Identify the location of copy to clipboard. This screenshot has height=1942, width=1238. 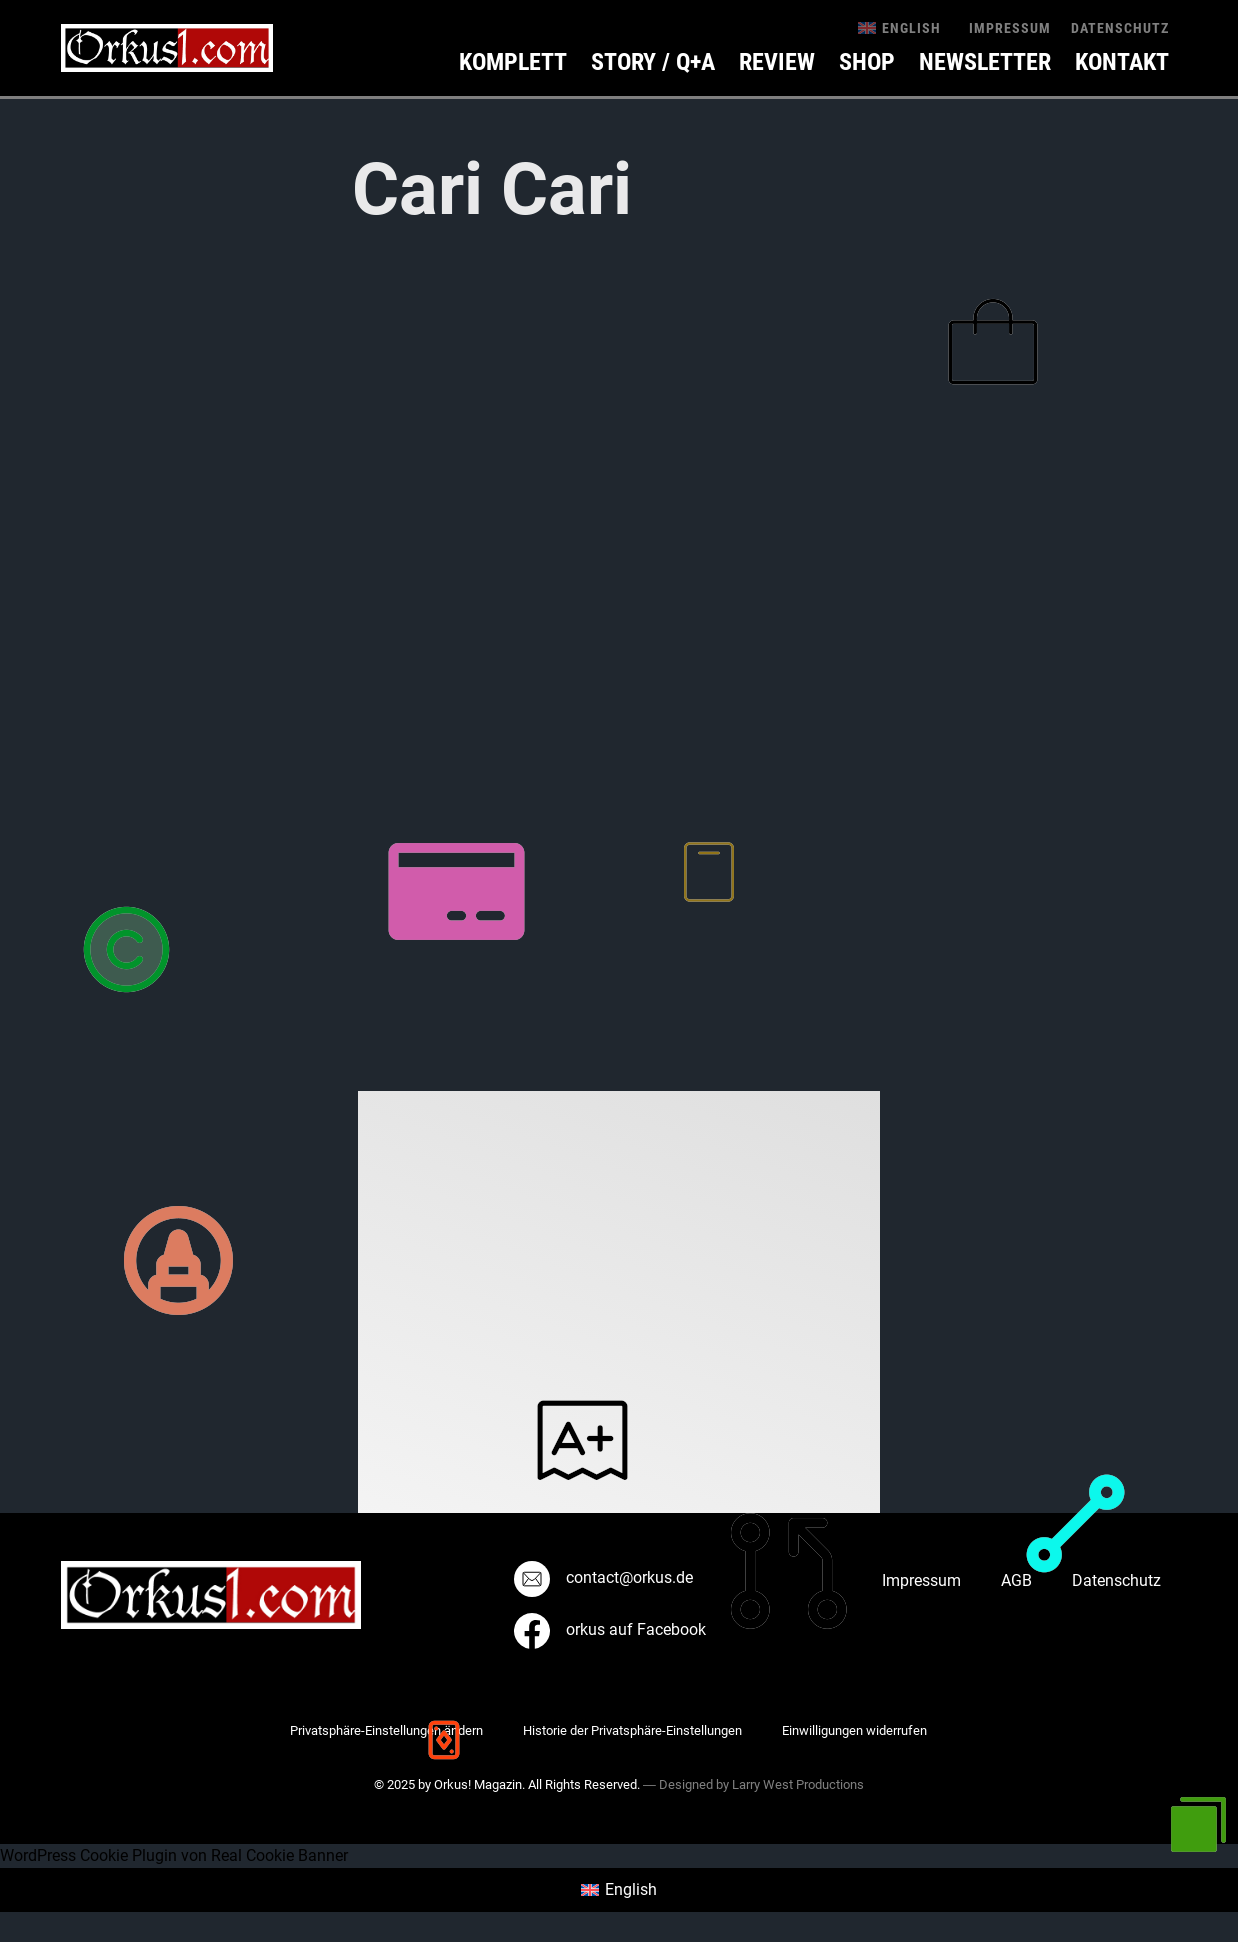
(1198, 1824).